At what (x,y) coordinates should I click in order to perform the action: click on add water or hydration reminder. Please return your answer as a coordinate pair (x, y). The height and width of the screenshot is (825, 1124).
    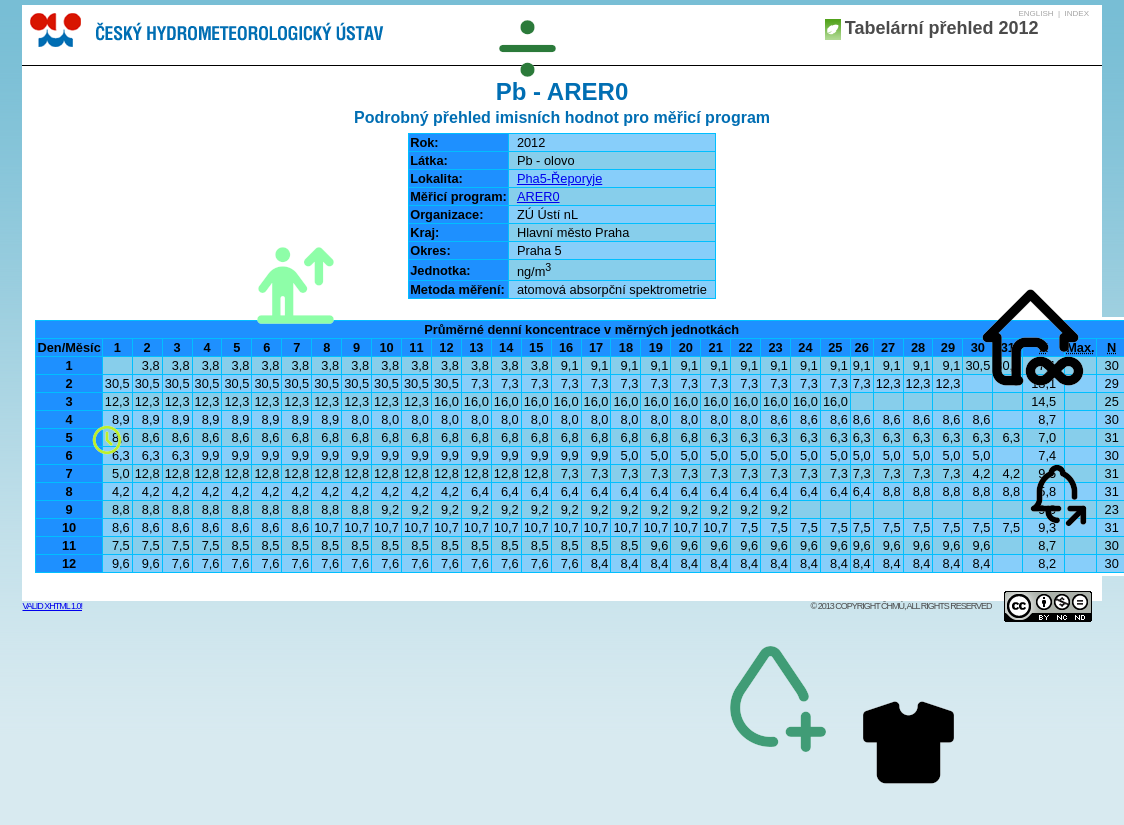
    Looking at the image, I should click on (770, 696).